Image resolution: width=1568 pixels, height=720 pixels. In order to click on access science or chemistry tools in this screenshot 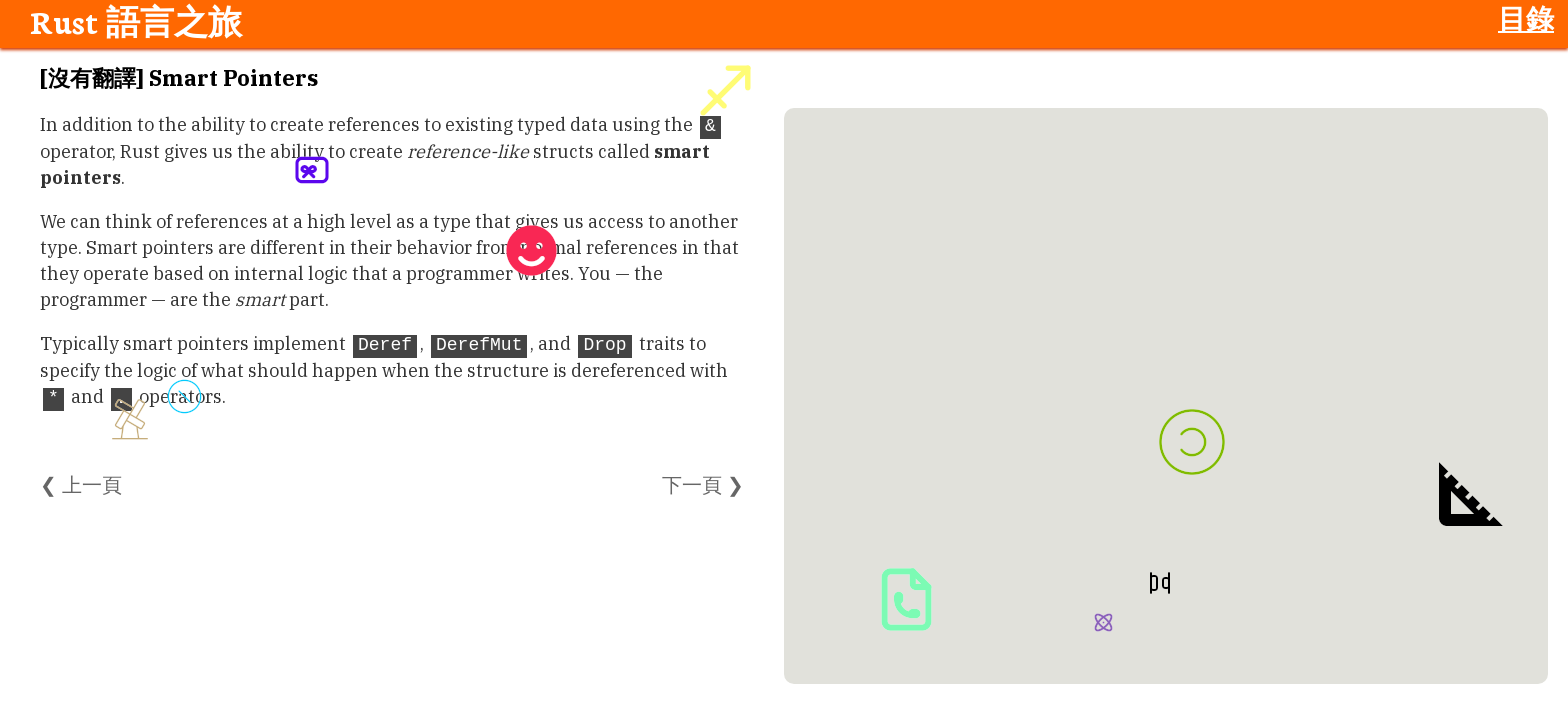, I will do `click(1103, 622)`.